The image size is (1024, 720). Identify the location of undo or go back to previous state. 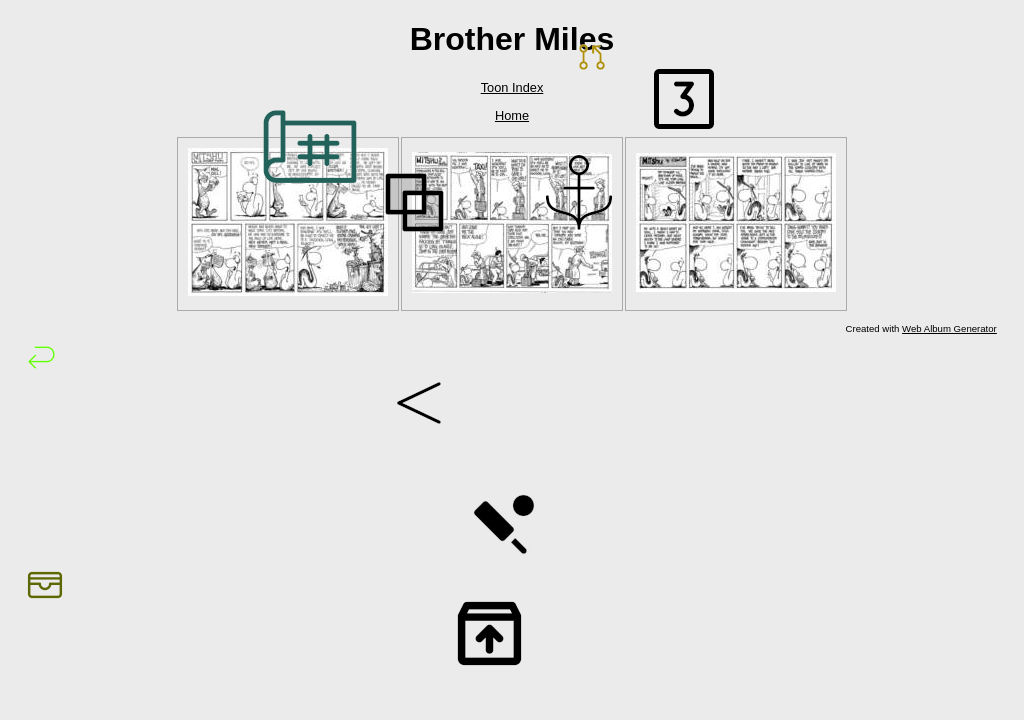
(41, 356).